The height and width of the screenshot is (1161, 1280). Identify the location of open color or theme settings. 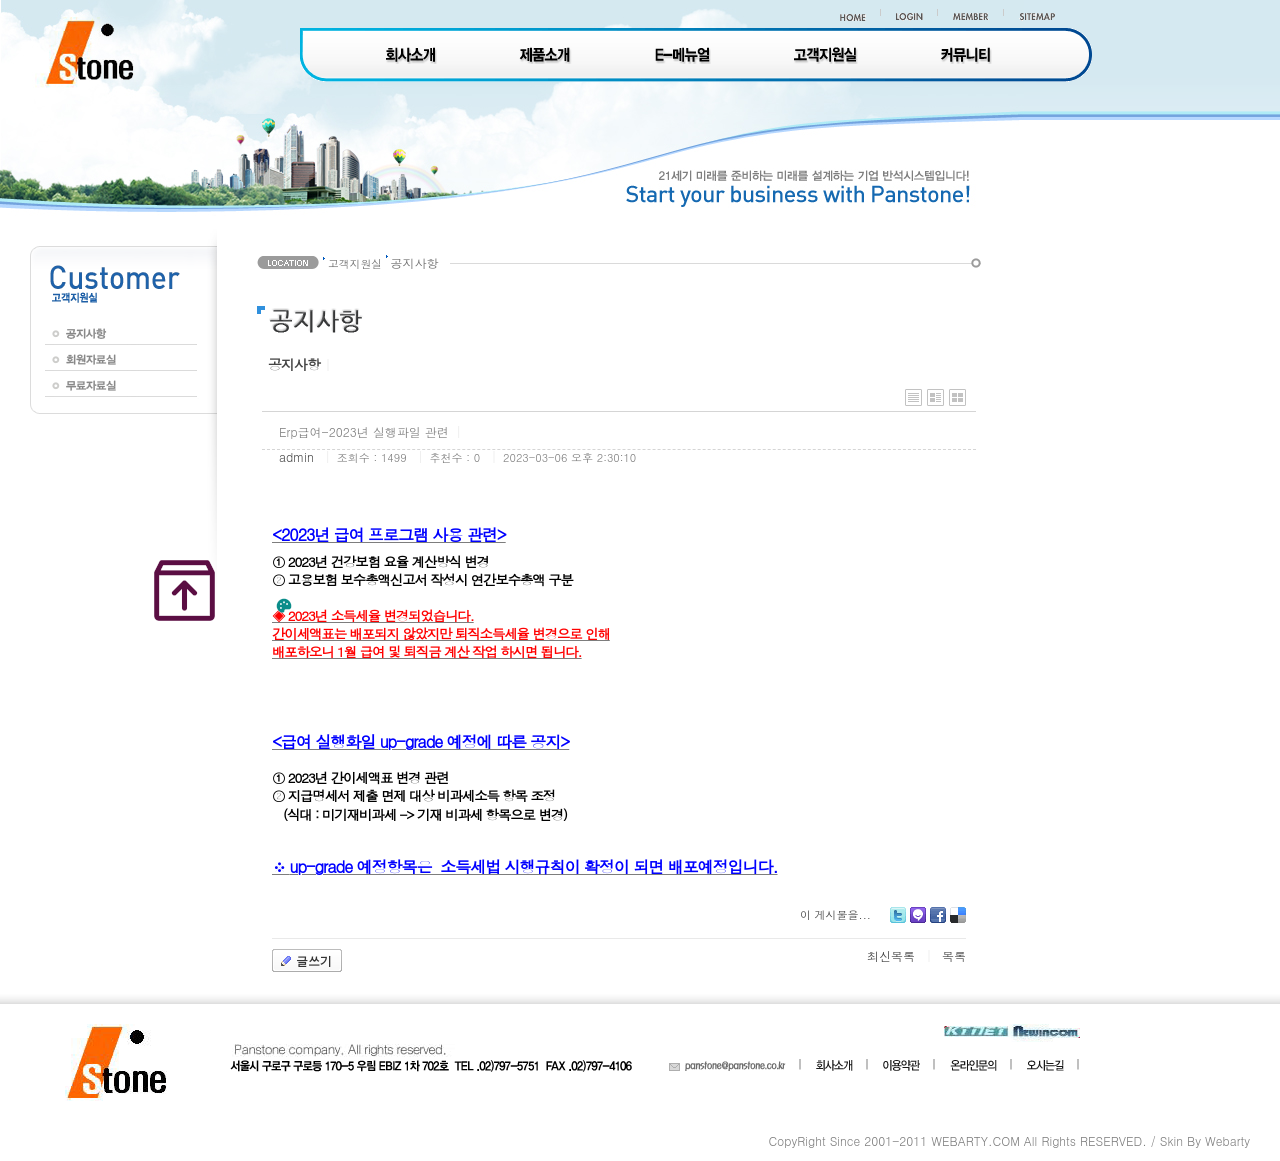
(284, 606).